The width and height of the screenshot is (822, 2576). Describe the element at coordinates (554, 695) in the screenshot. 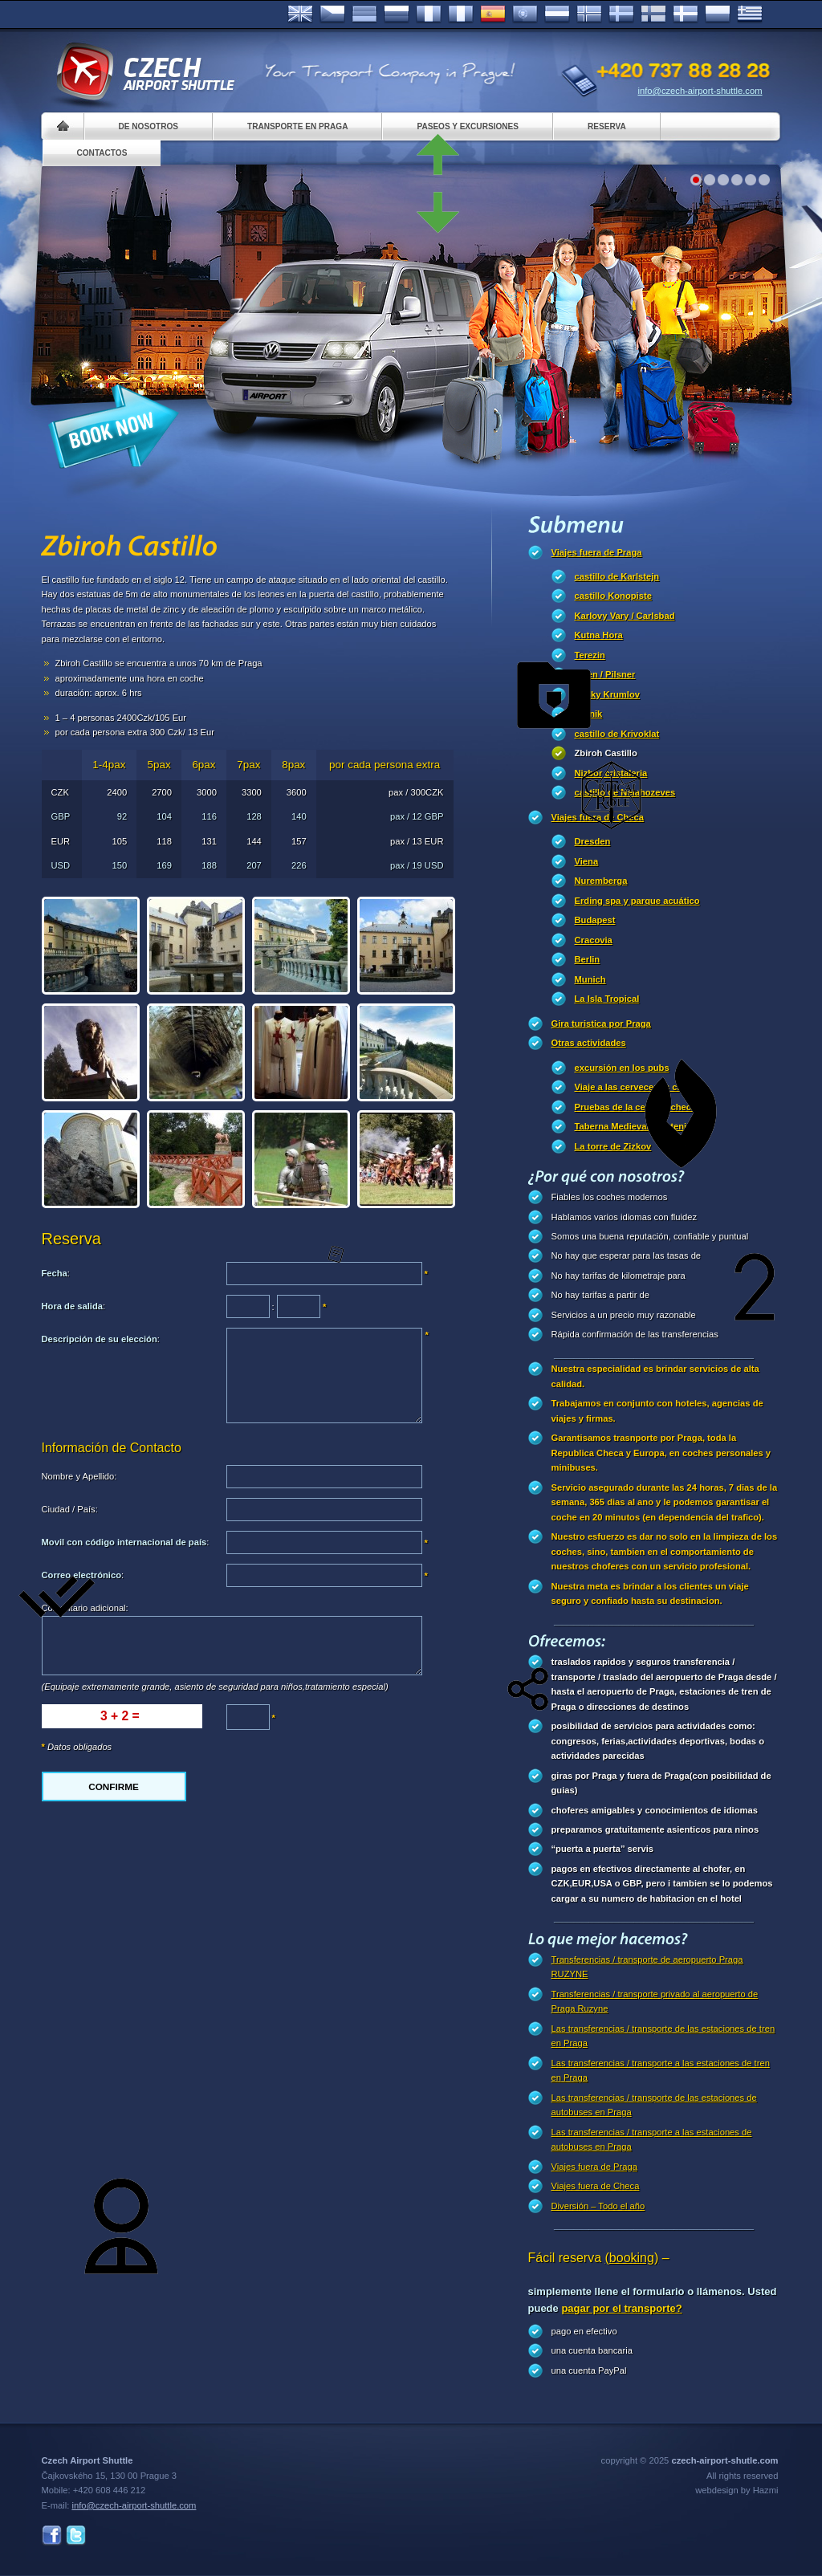

I see `access protected or secure files` at that location.